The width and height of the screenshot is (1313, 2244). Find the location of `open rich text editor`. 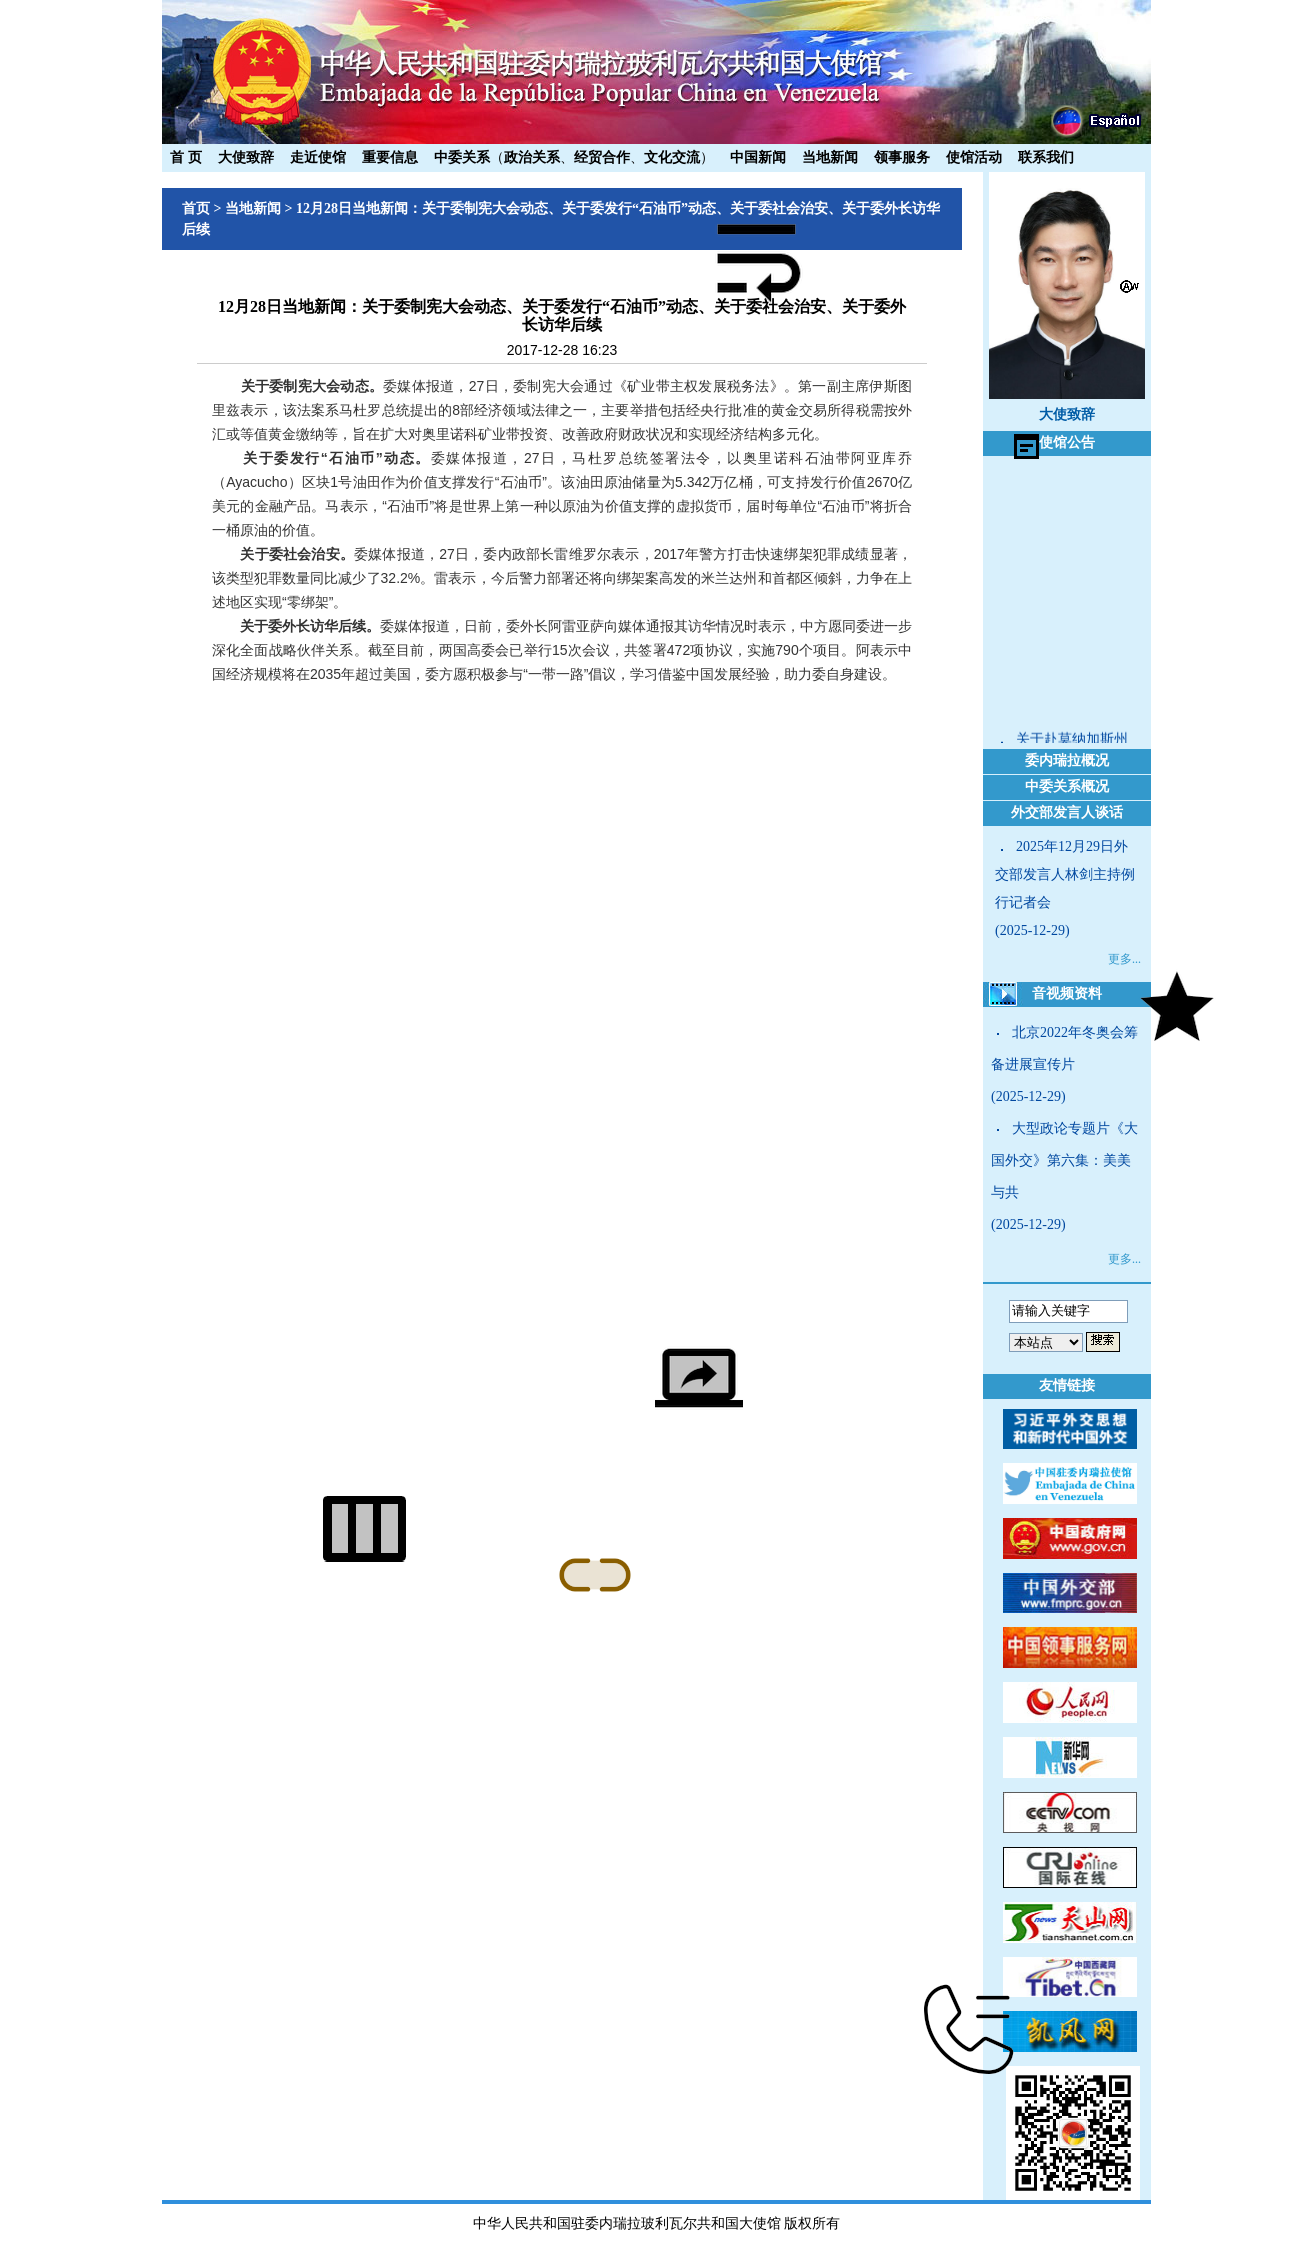

open rich text editor is located at coordinates (1026, 446).